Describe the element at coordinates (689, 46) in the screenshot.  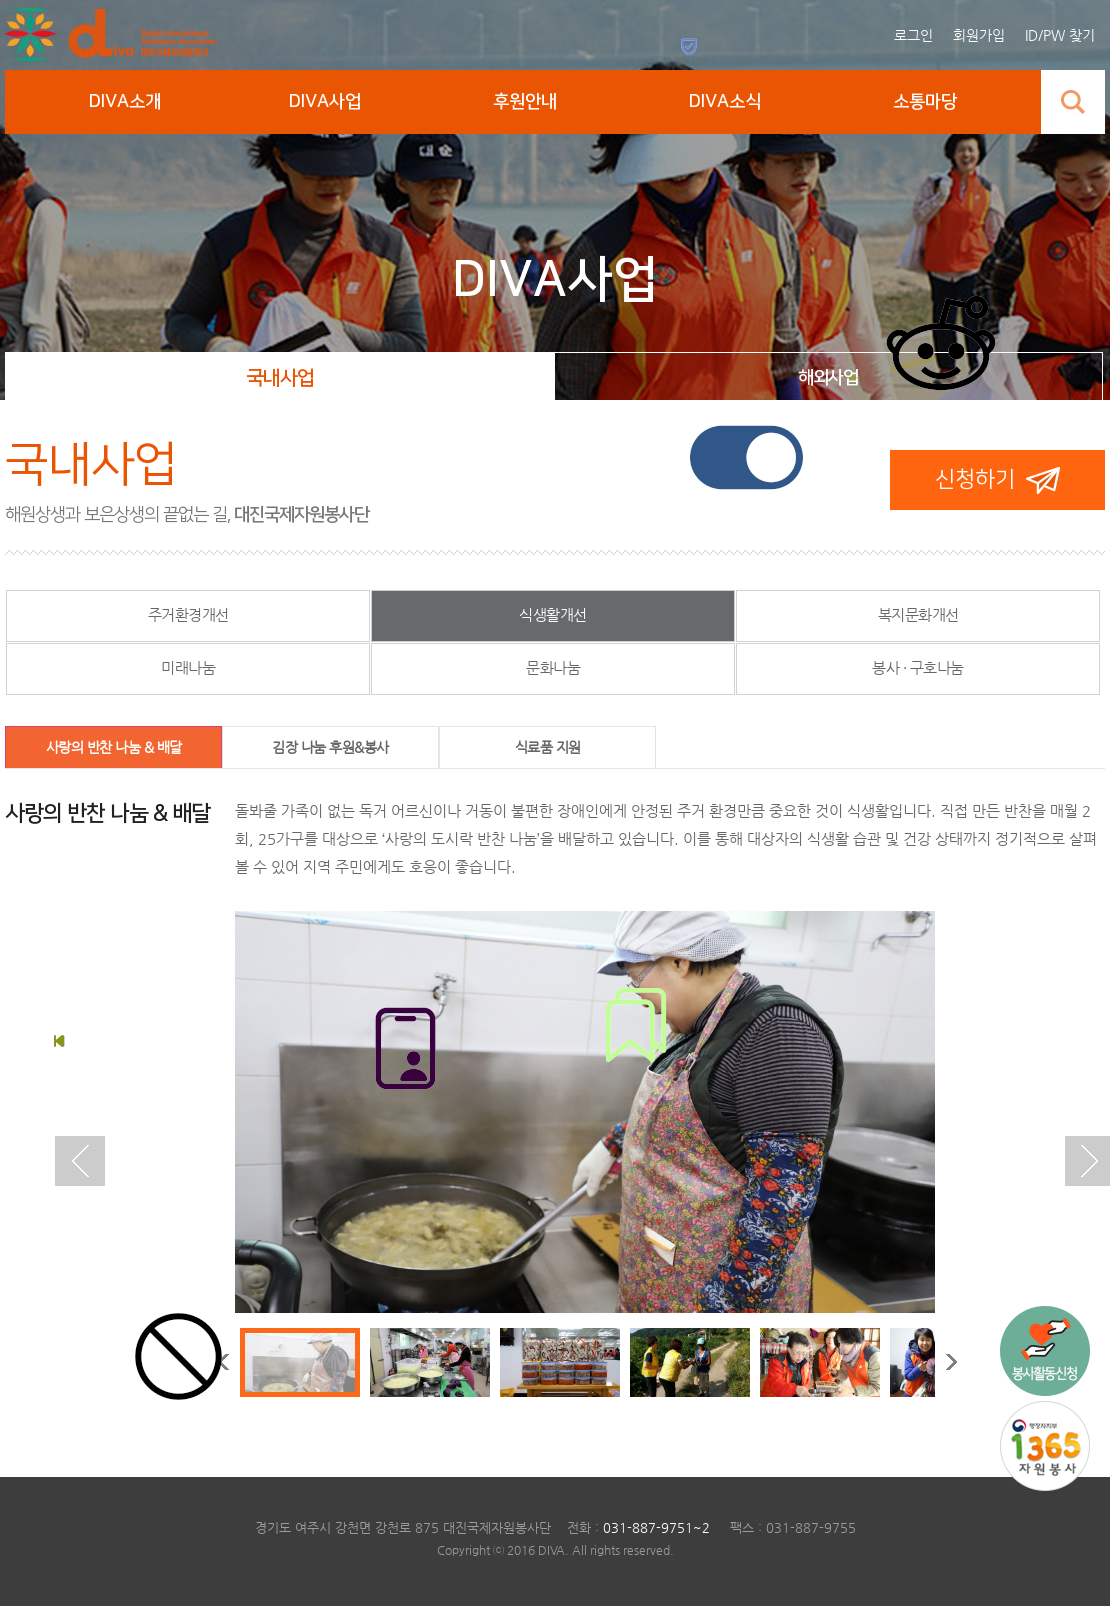
I see `indicates verified security or protection status` at that location.